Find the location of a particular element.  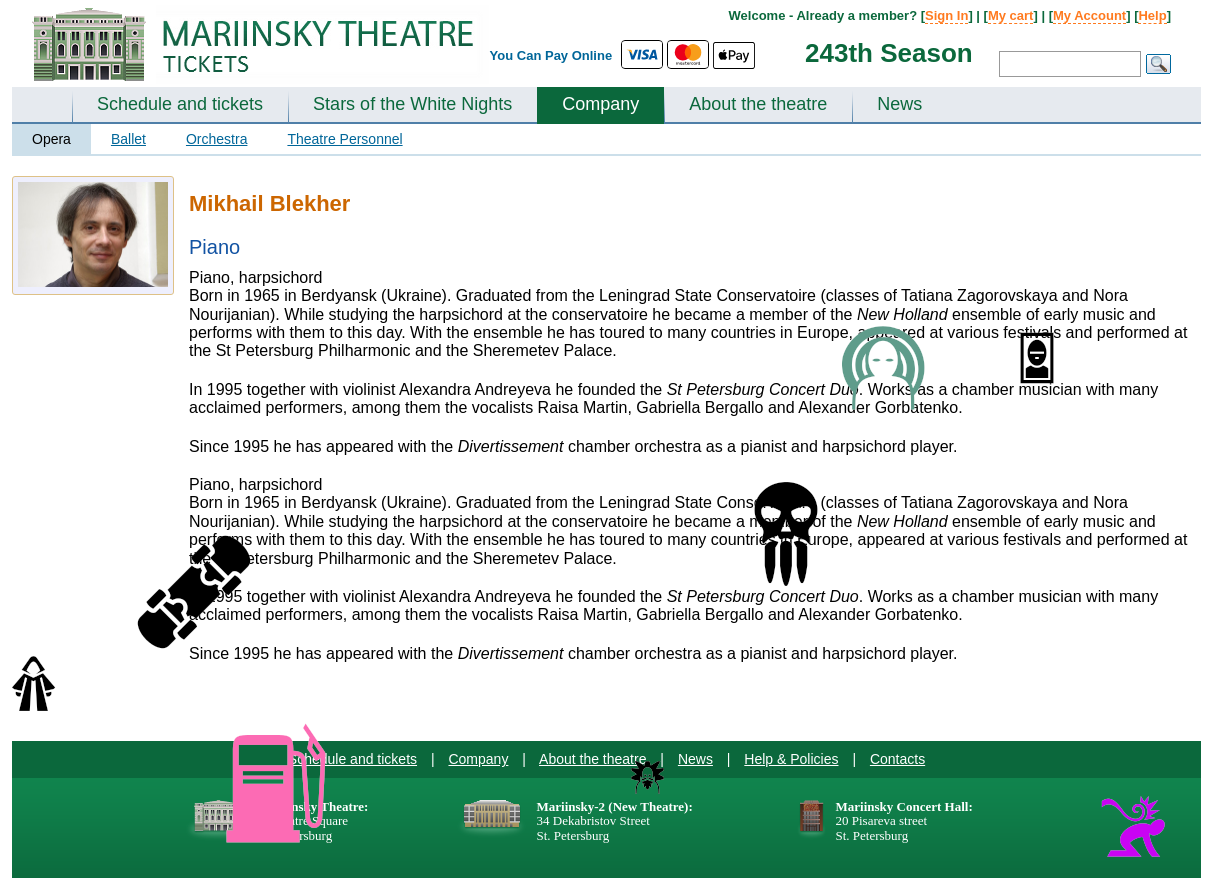

indicates slavery or oppression theme in historical game content is located at coordinates (1133, 825).